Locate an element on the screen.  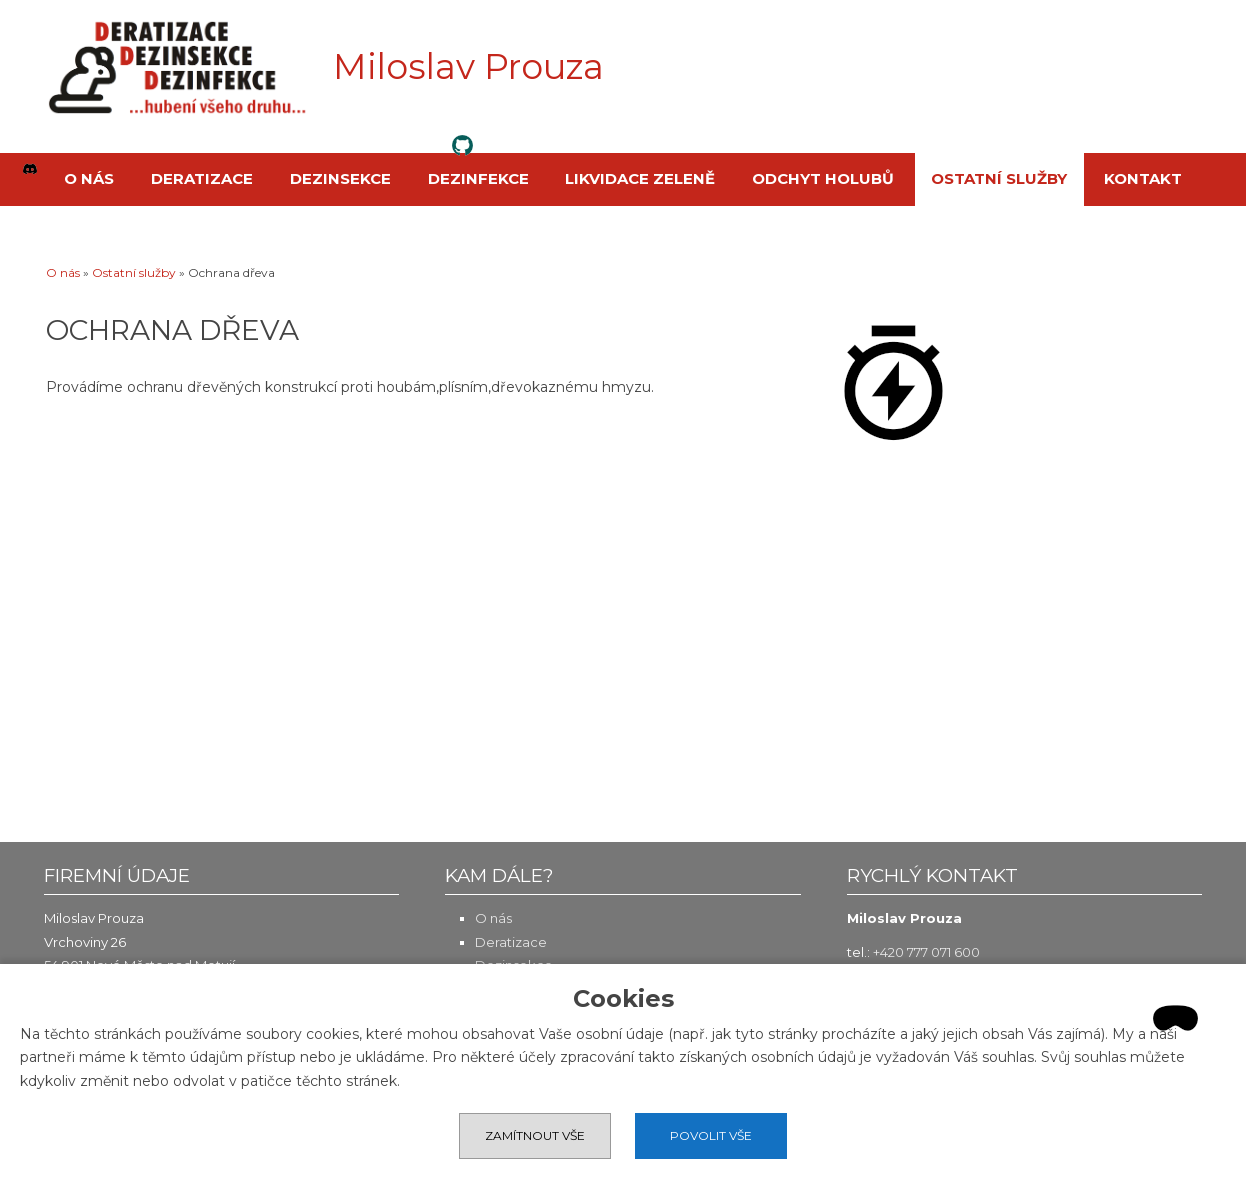
link to GitHub repository is located at coordinates (462, 145).